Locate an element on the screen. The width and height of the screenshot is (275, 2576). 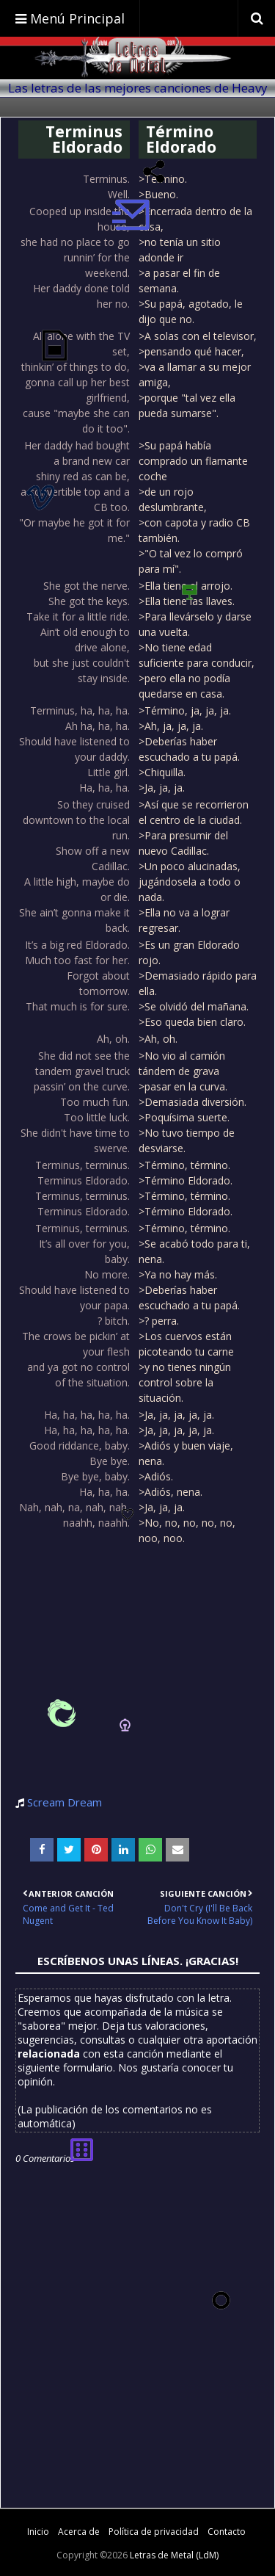
indicates a dice roll result of six is located at coordinates (81, 2149).